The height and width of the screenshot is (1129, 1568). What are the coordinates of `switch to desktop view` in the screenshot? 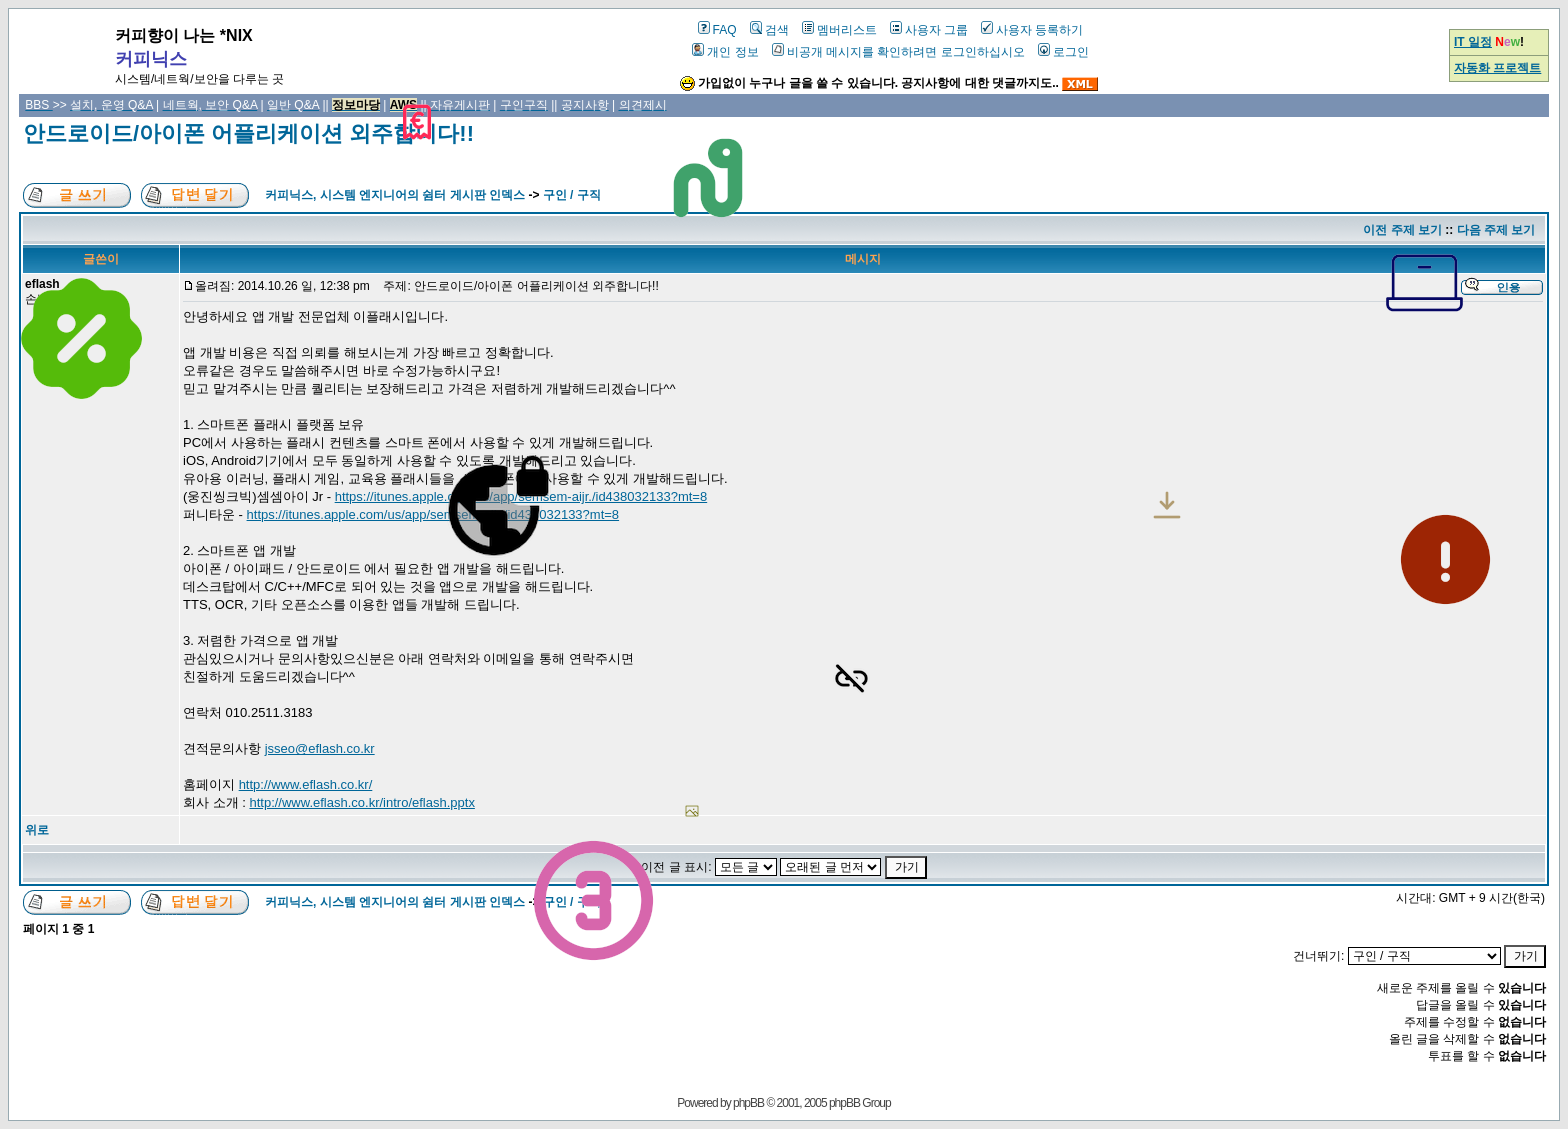 It's located at (1424, 281).